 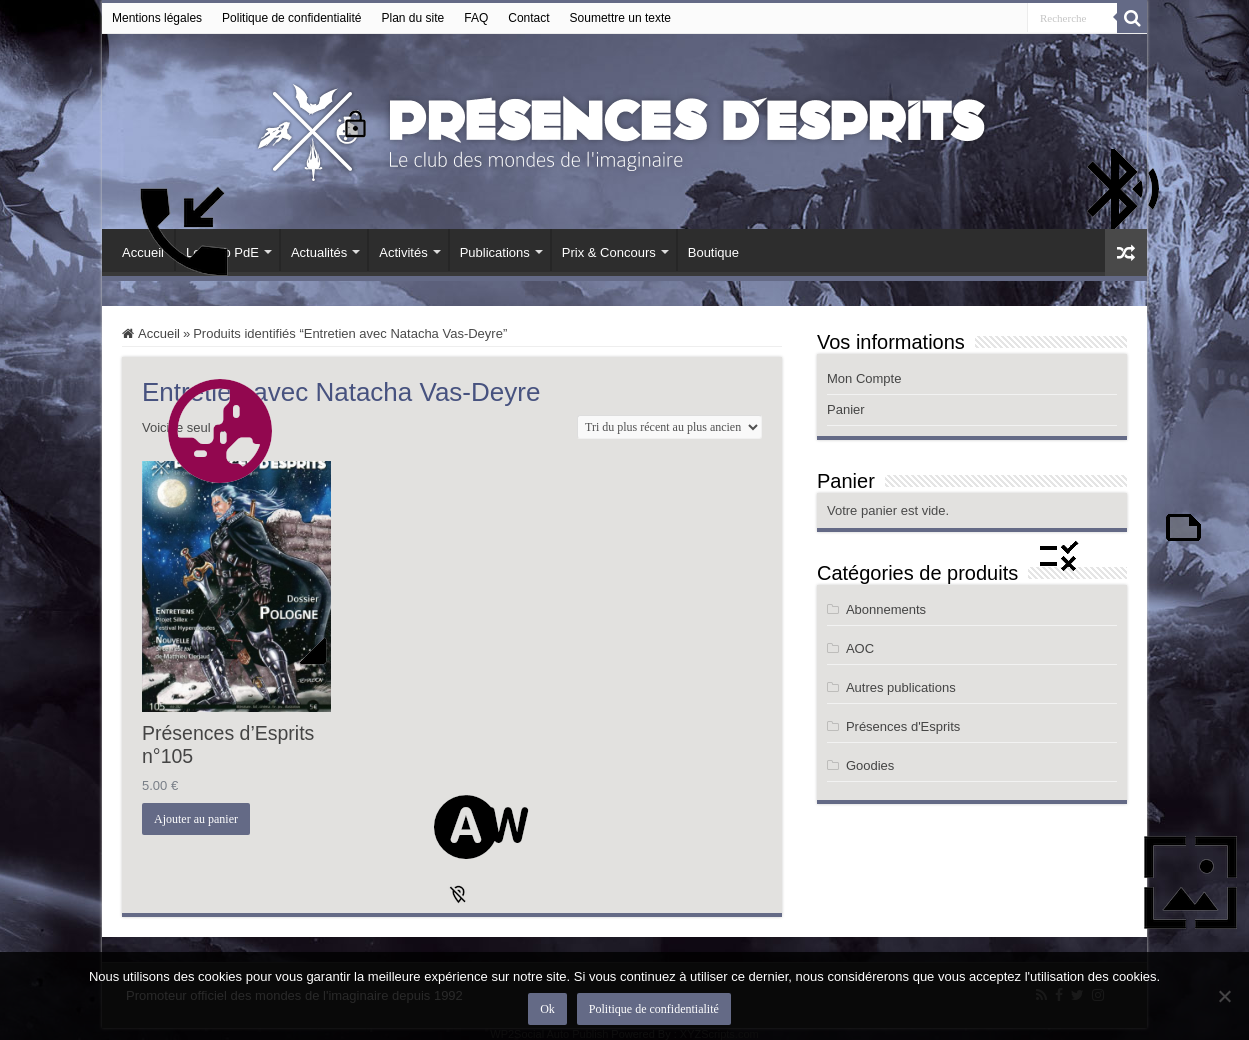 I want to click on unlock or unsecure an item, so click(x=355, y=124).